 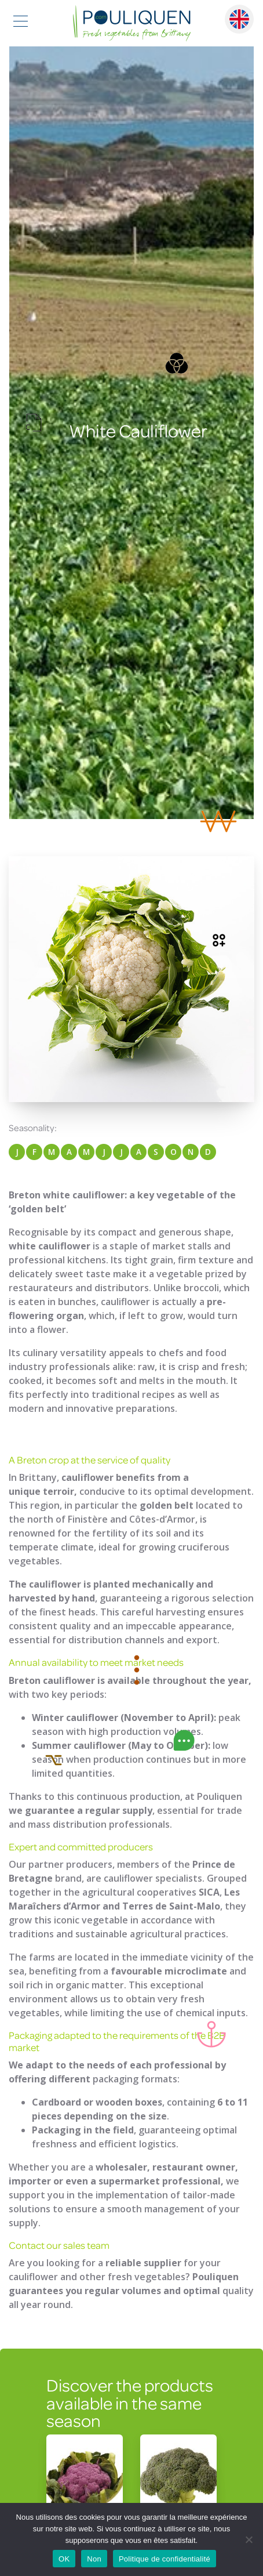 I want to click on indicates south korean won currency, so click(x=218, y=820).